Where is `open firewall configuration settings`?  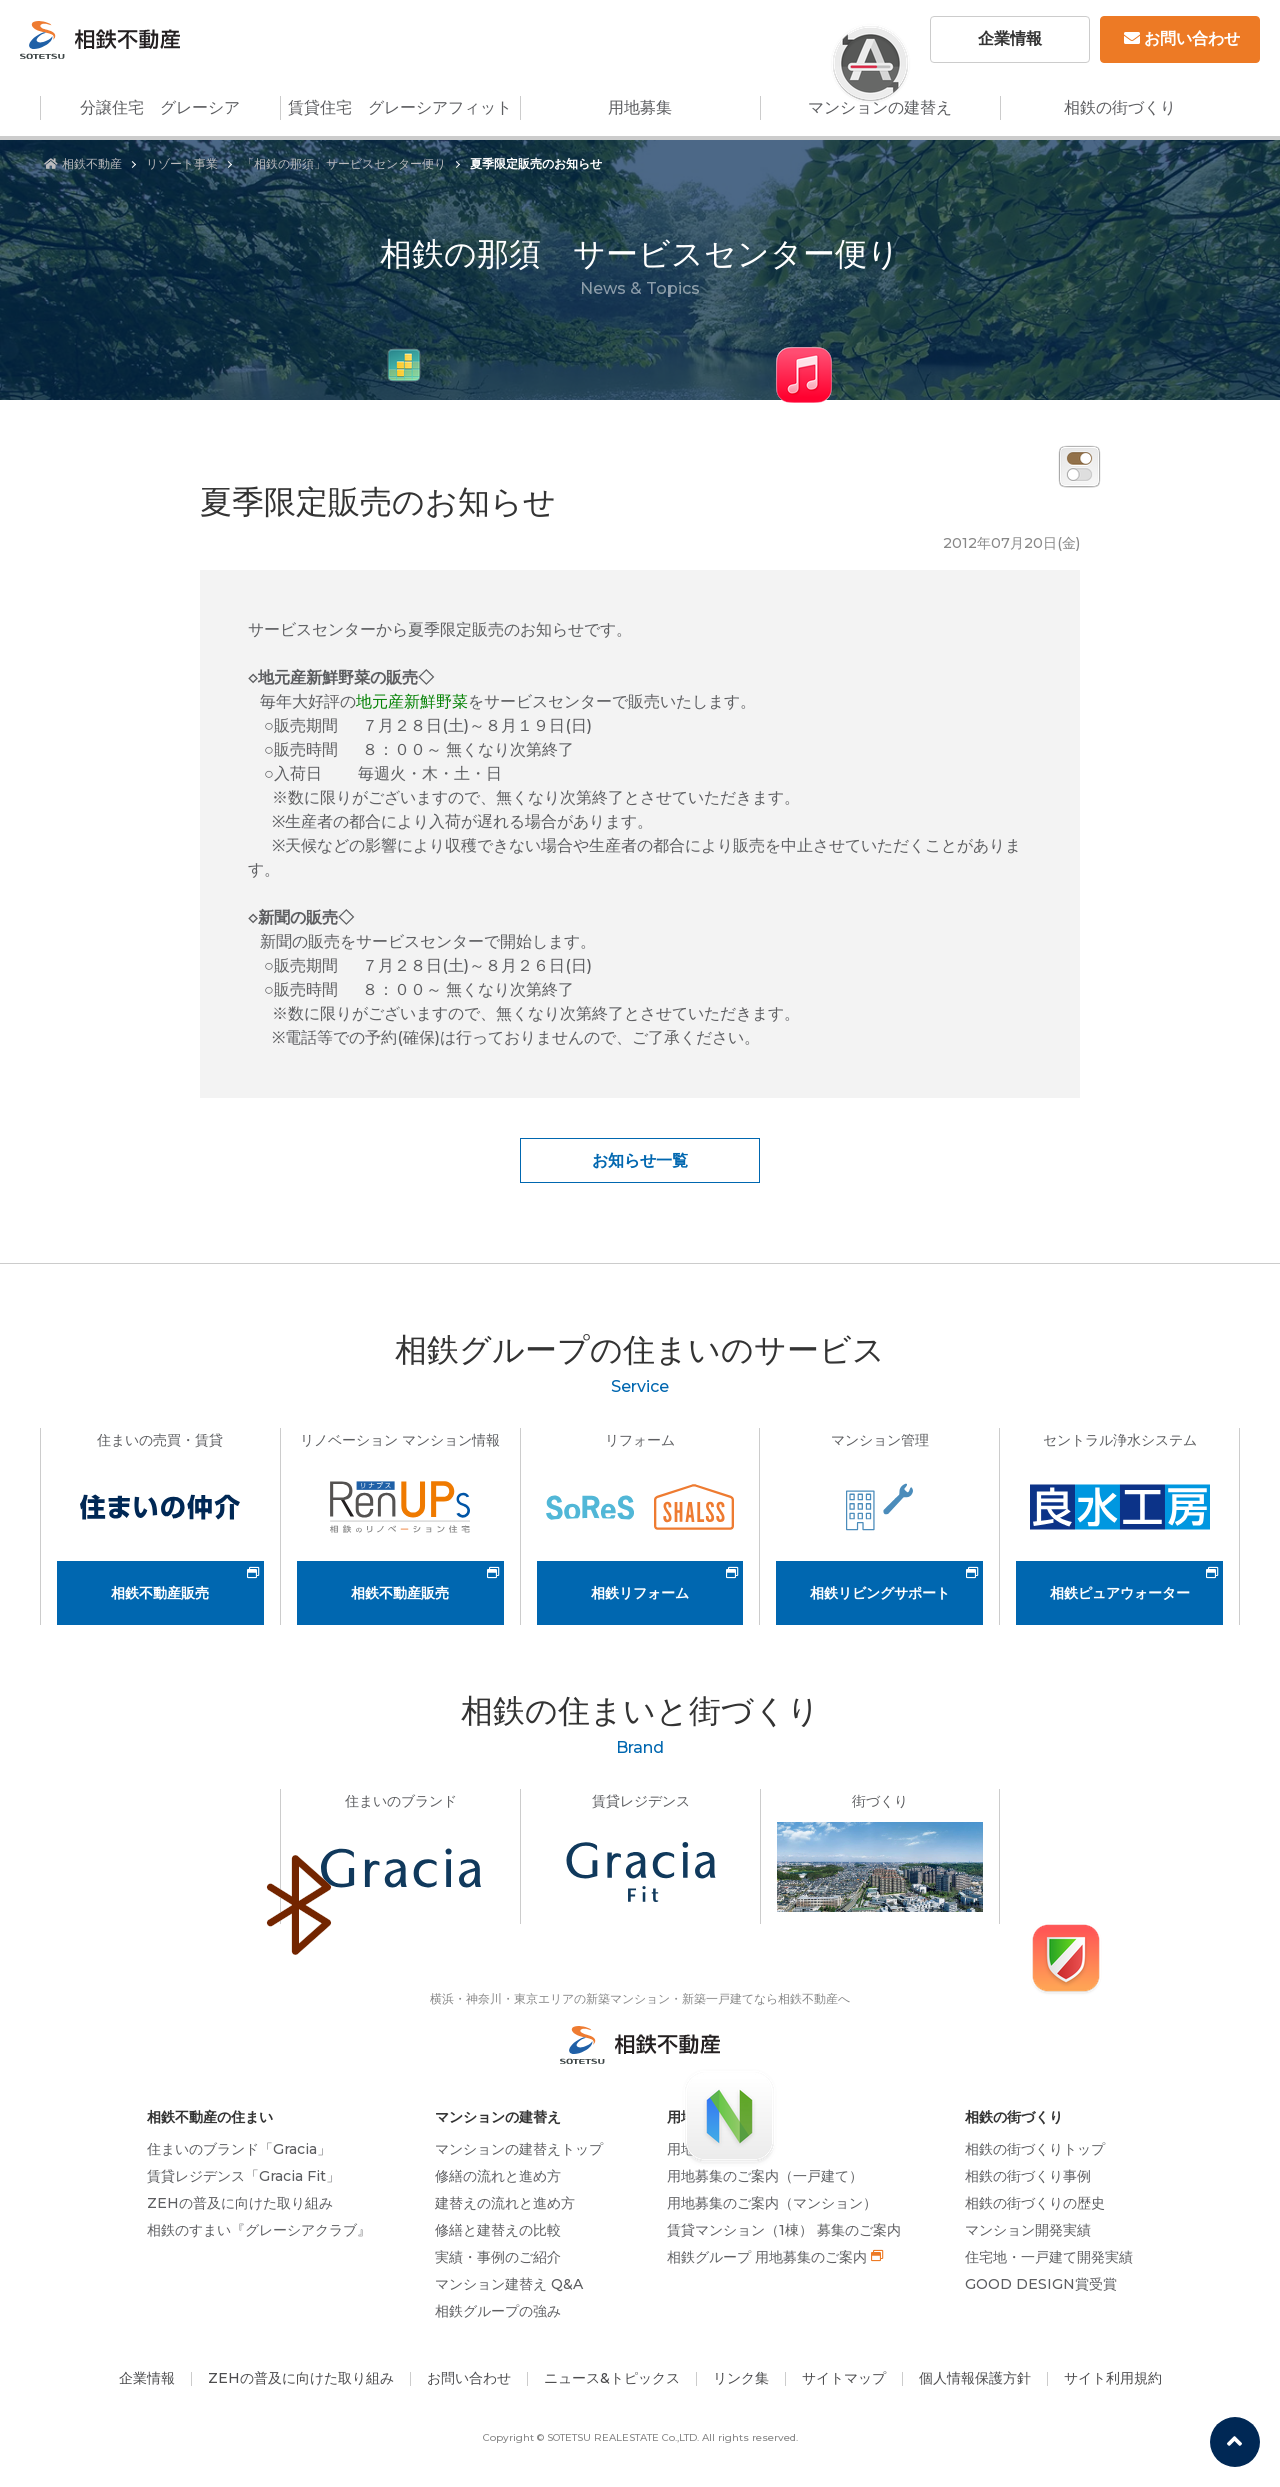
open firewall configuration settings is located at coordinates (1066, 1958).